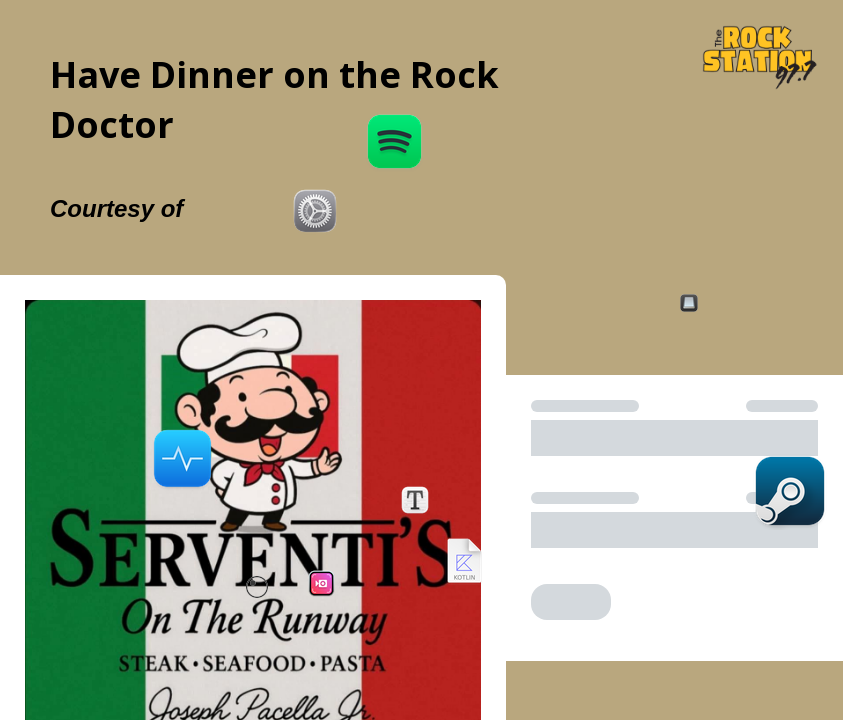  I want to click on a kotlin source code file, so click(464, 561).